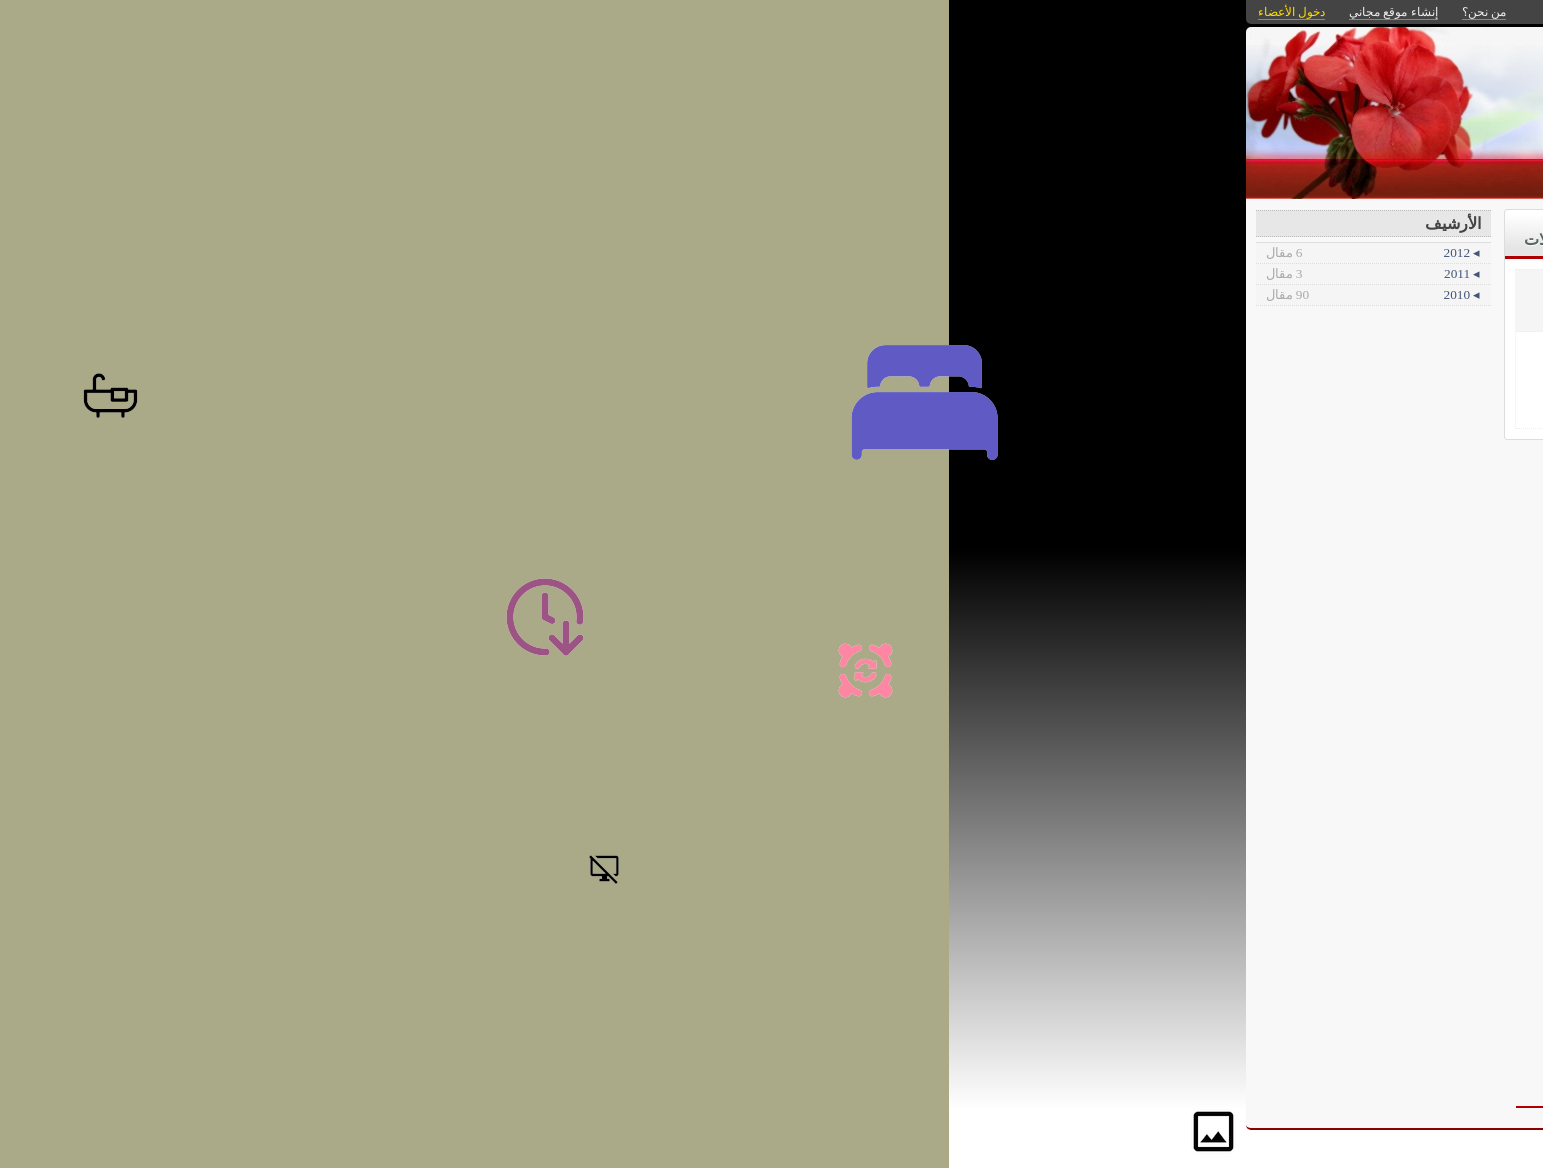 This screenshot has height=1168, width=1543. Describe the element at coordinates (924, 402) in the screenshot. I see `find nearby hotels or accommodations` at that location.